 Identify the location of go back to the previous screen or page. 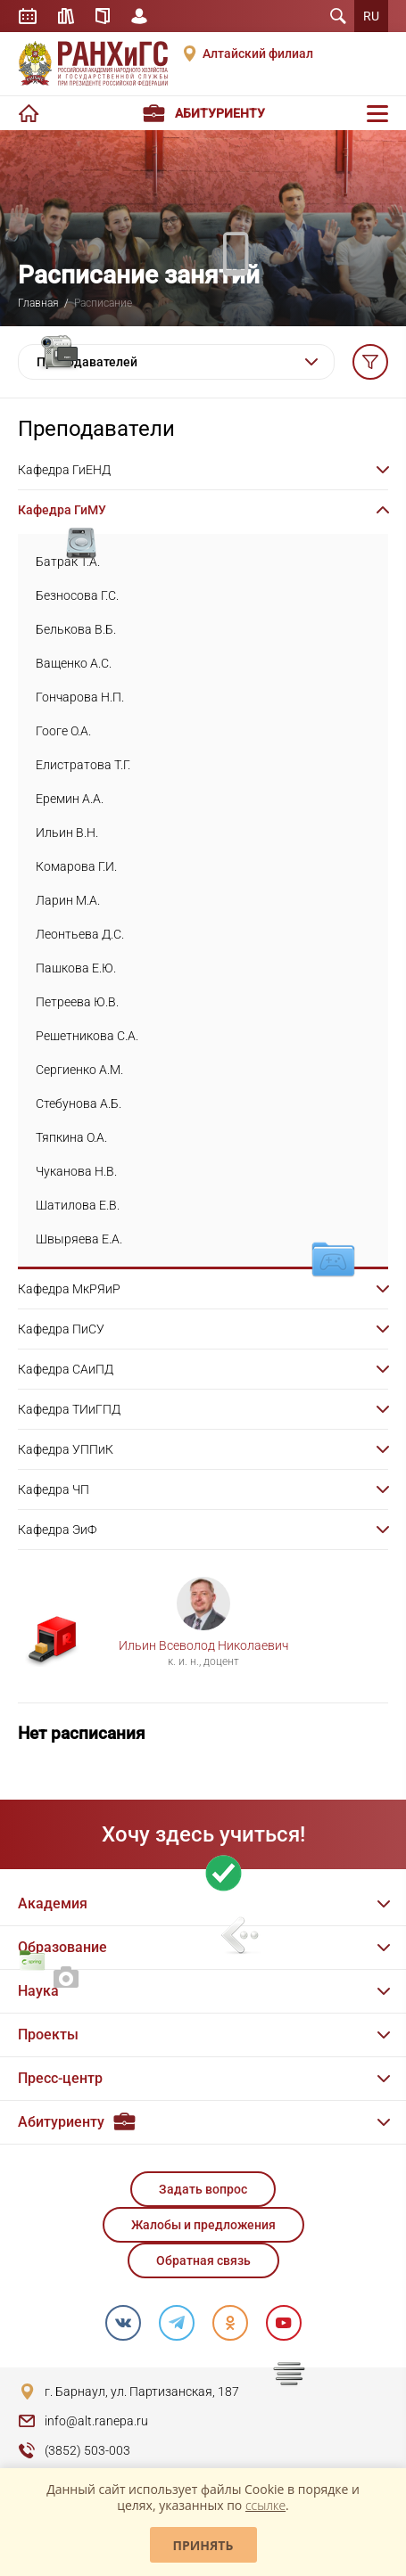
(240, 1935).